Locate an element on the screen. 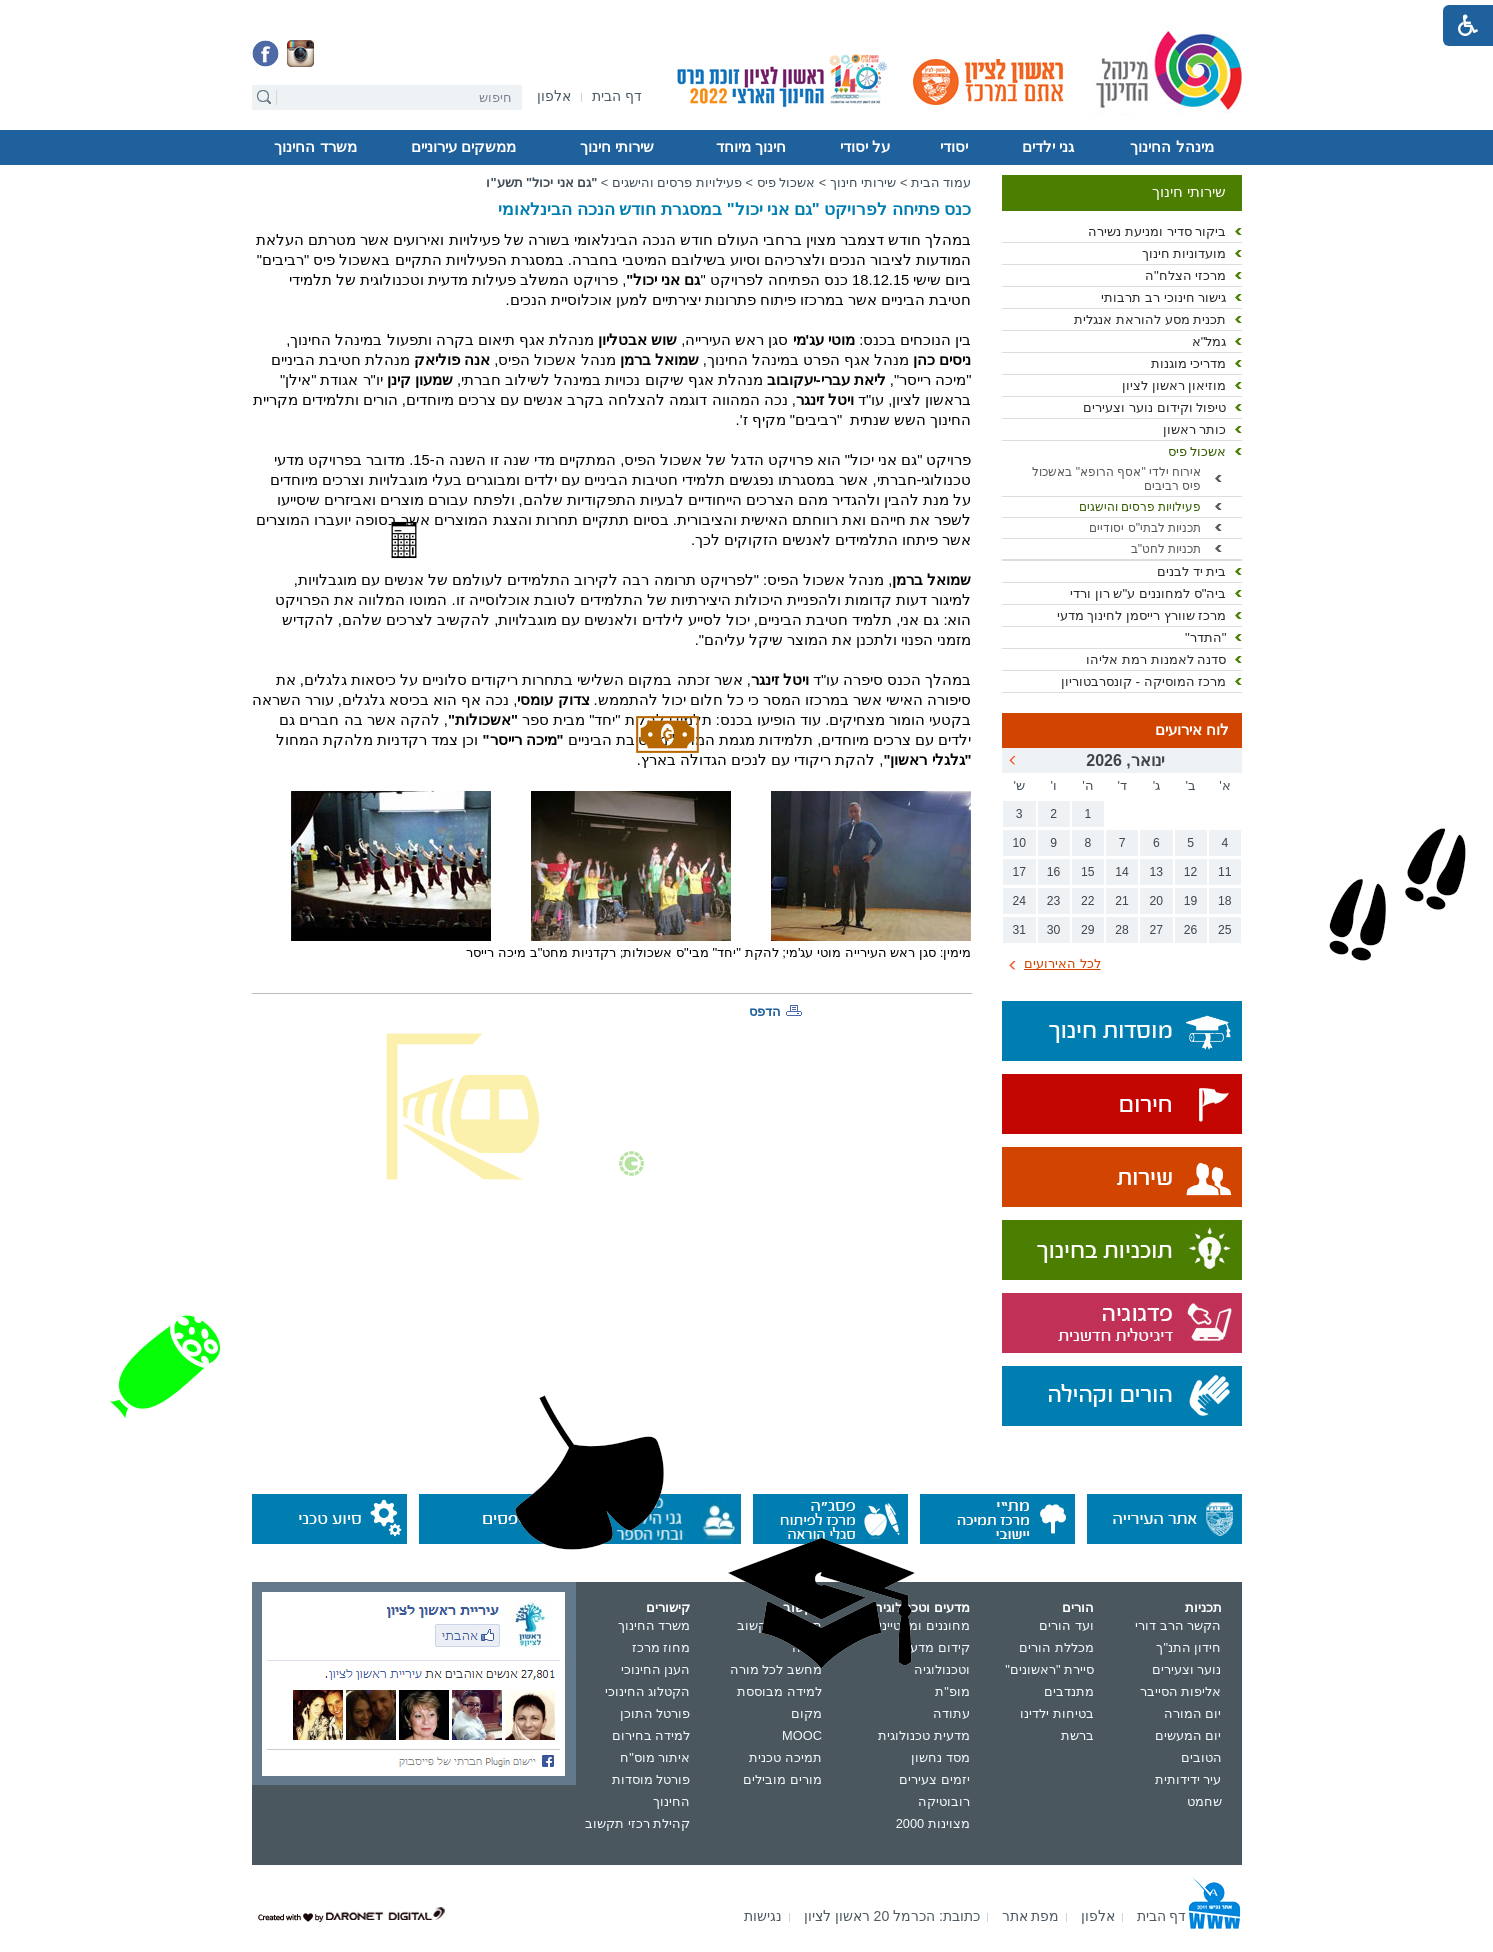 This screenshot has height=1952, width=1493. browse sausage or deli meat options is located at coordinates (165, 1367).